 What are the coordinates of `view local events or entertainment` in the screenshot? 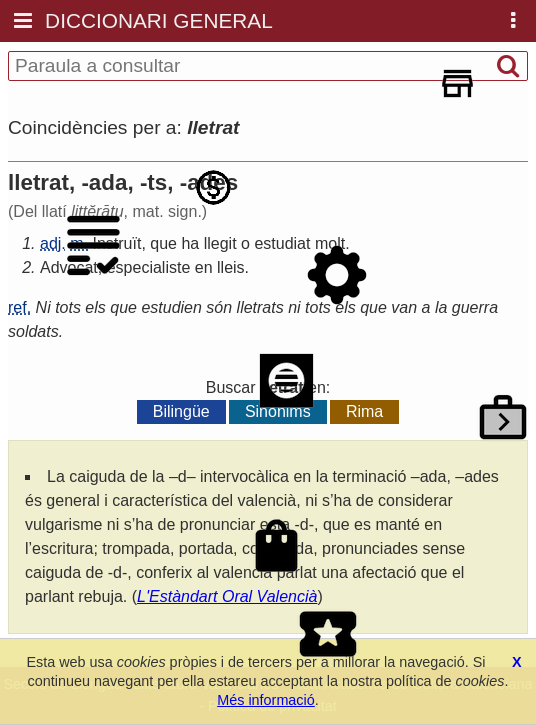 It's located at (328, 634).